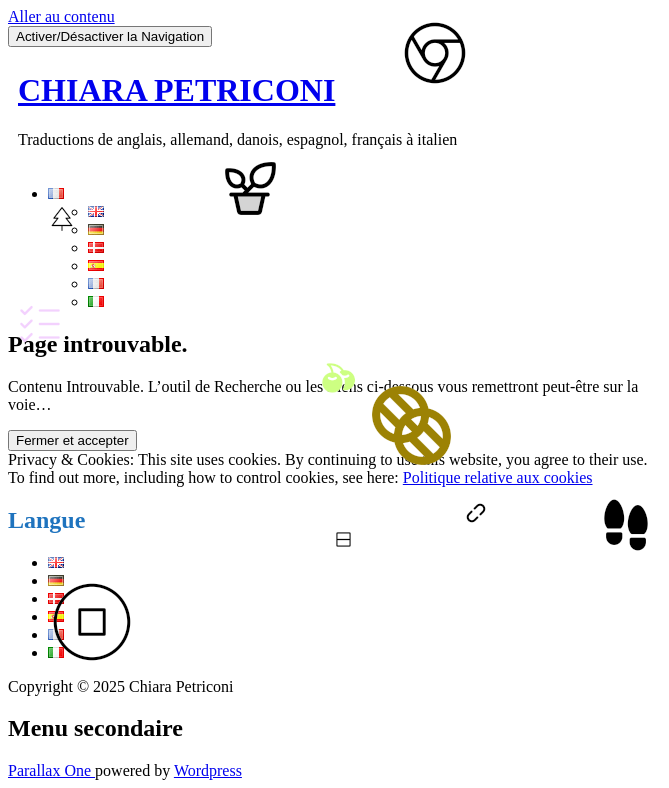 The image size is (669, 788). Describe the element at coordinates (249, 188) in the screenshot. I see `access plant care or gardening features` at that location.